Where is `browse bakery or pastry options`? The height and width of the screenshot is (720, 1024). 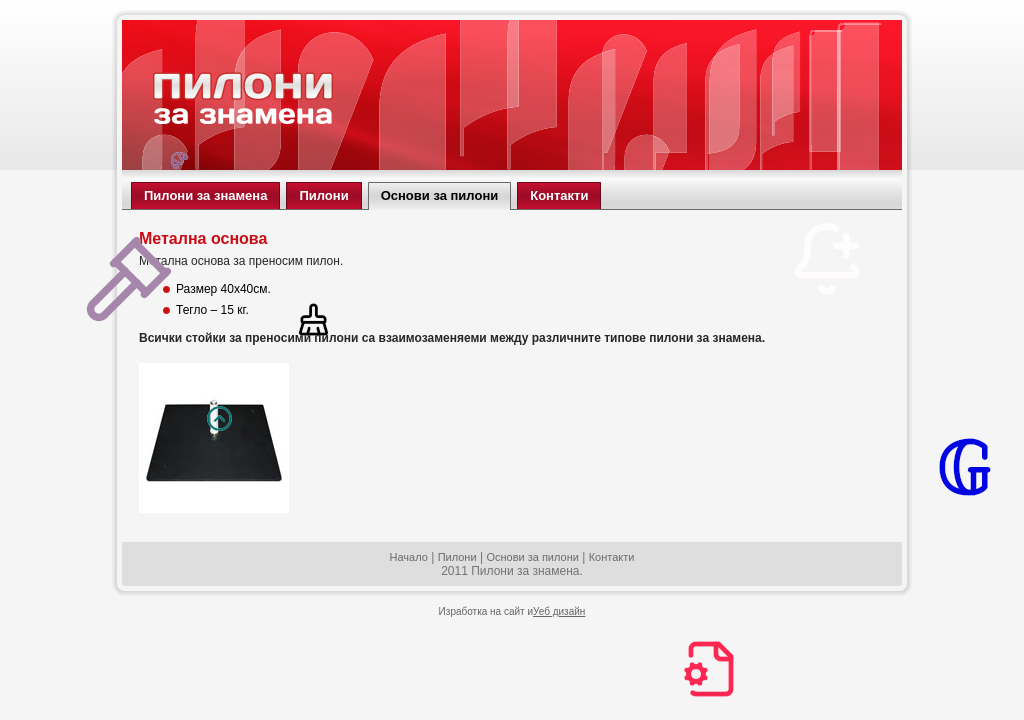 browse bakery or pastry options is located at coordinates (179, 160).